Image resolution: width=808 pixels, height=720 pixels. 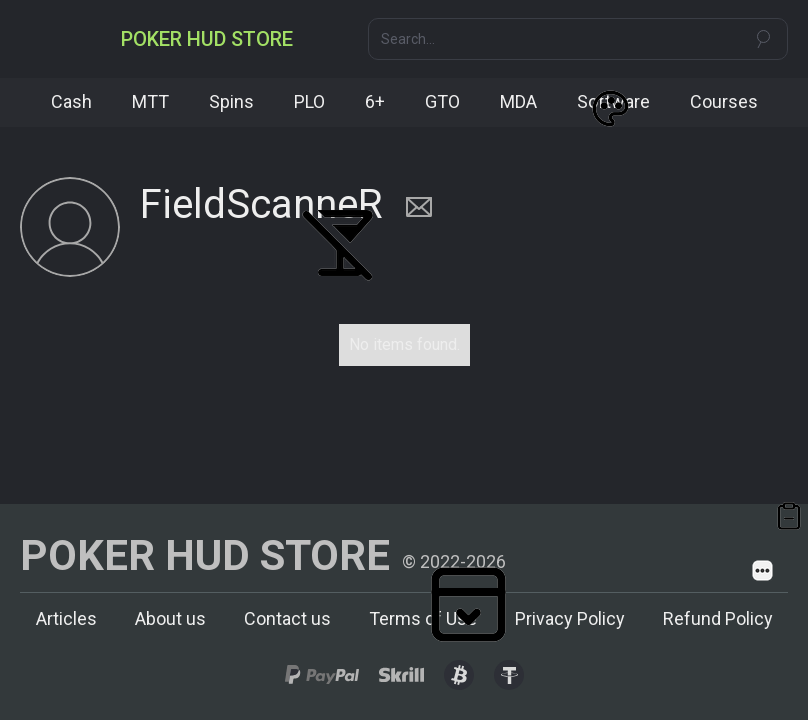 What do you see at coordinates (468, 604) in the screenshot?
I see `expand the navigation bar` at bounding box center [468, 604].